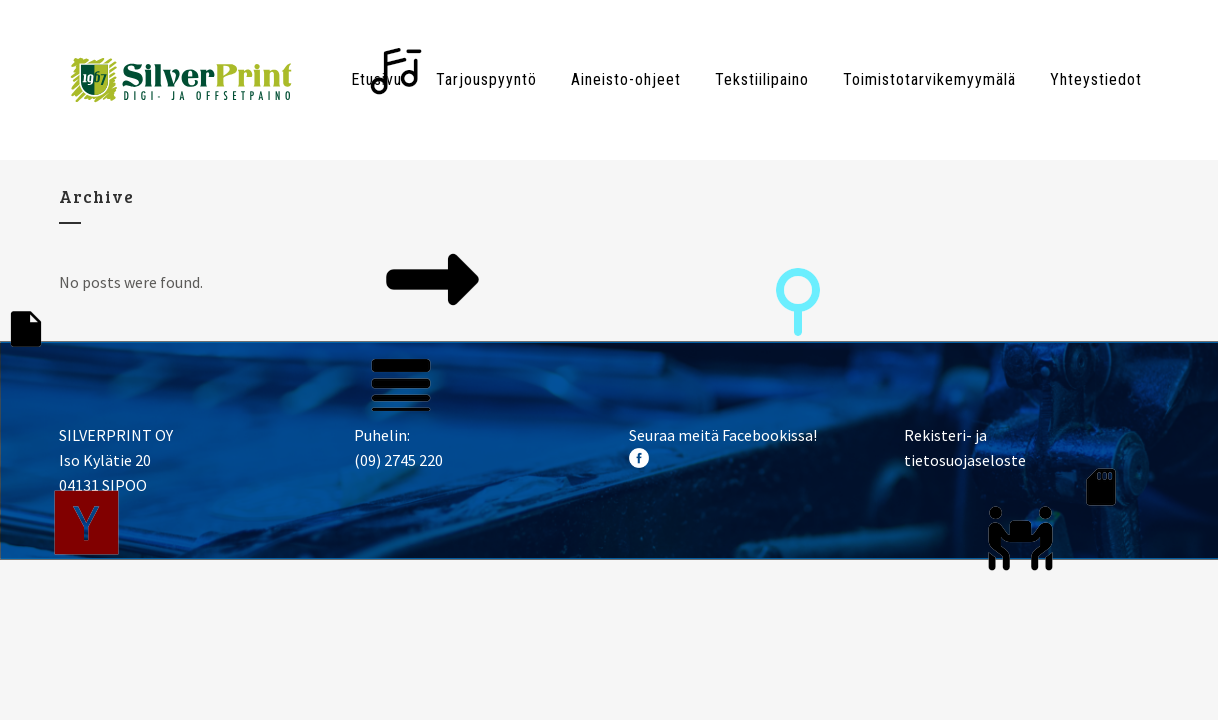 This screenshot has width=1218, height=720. I want to click on access external storage or sd card, so click(1101, 487).